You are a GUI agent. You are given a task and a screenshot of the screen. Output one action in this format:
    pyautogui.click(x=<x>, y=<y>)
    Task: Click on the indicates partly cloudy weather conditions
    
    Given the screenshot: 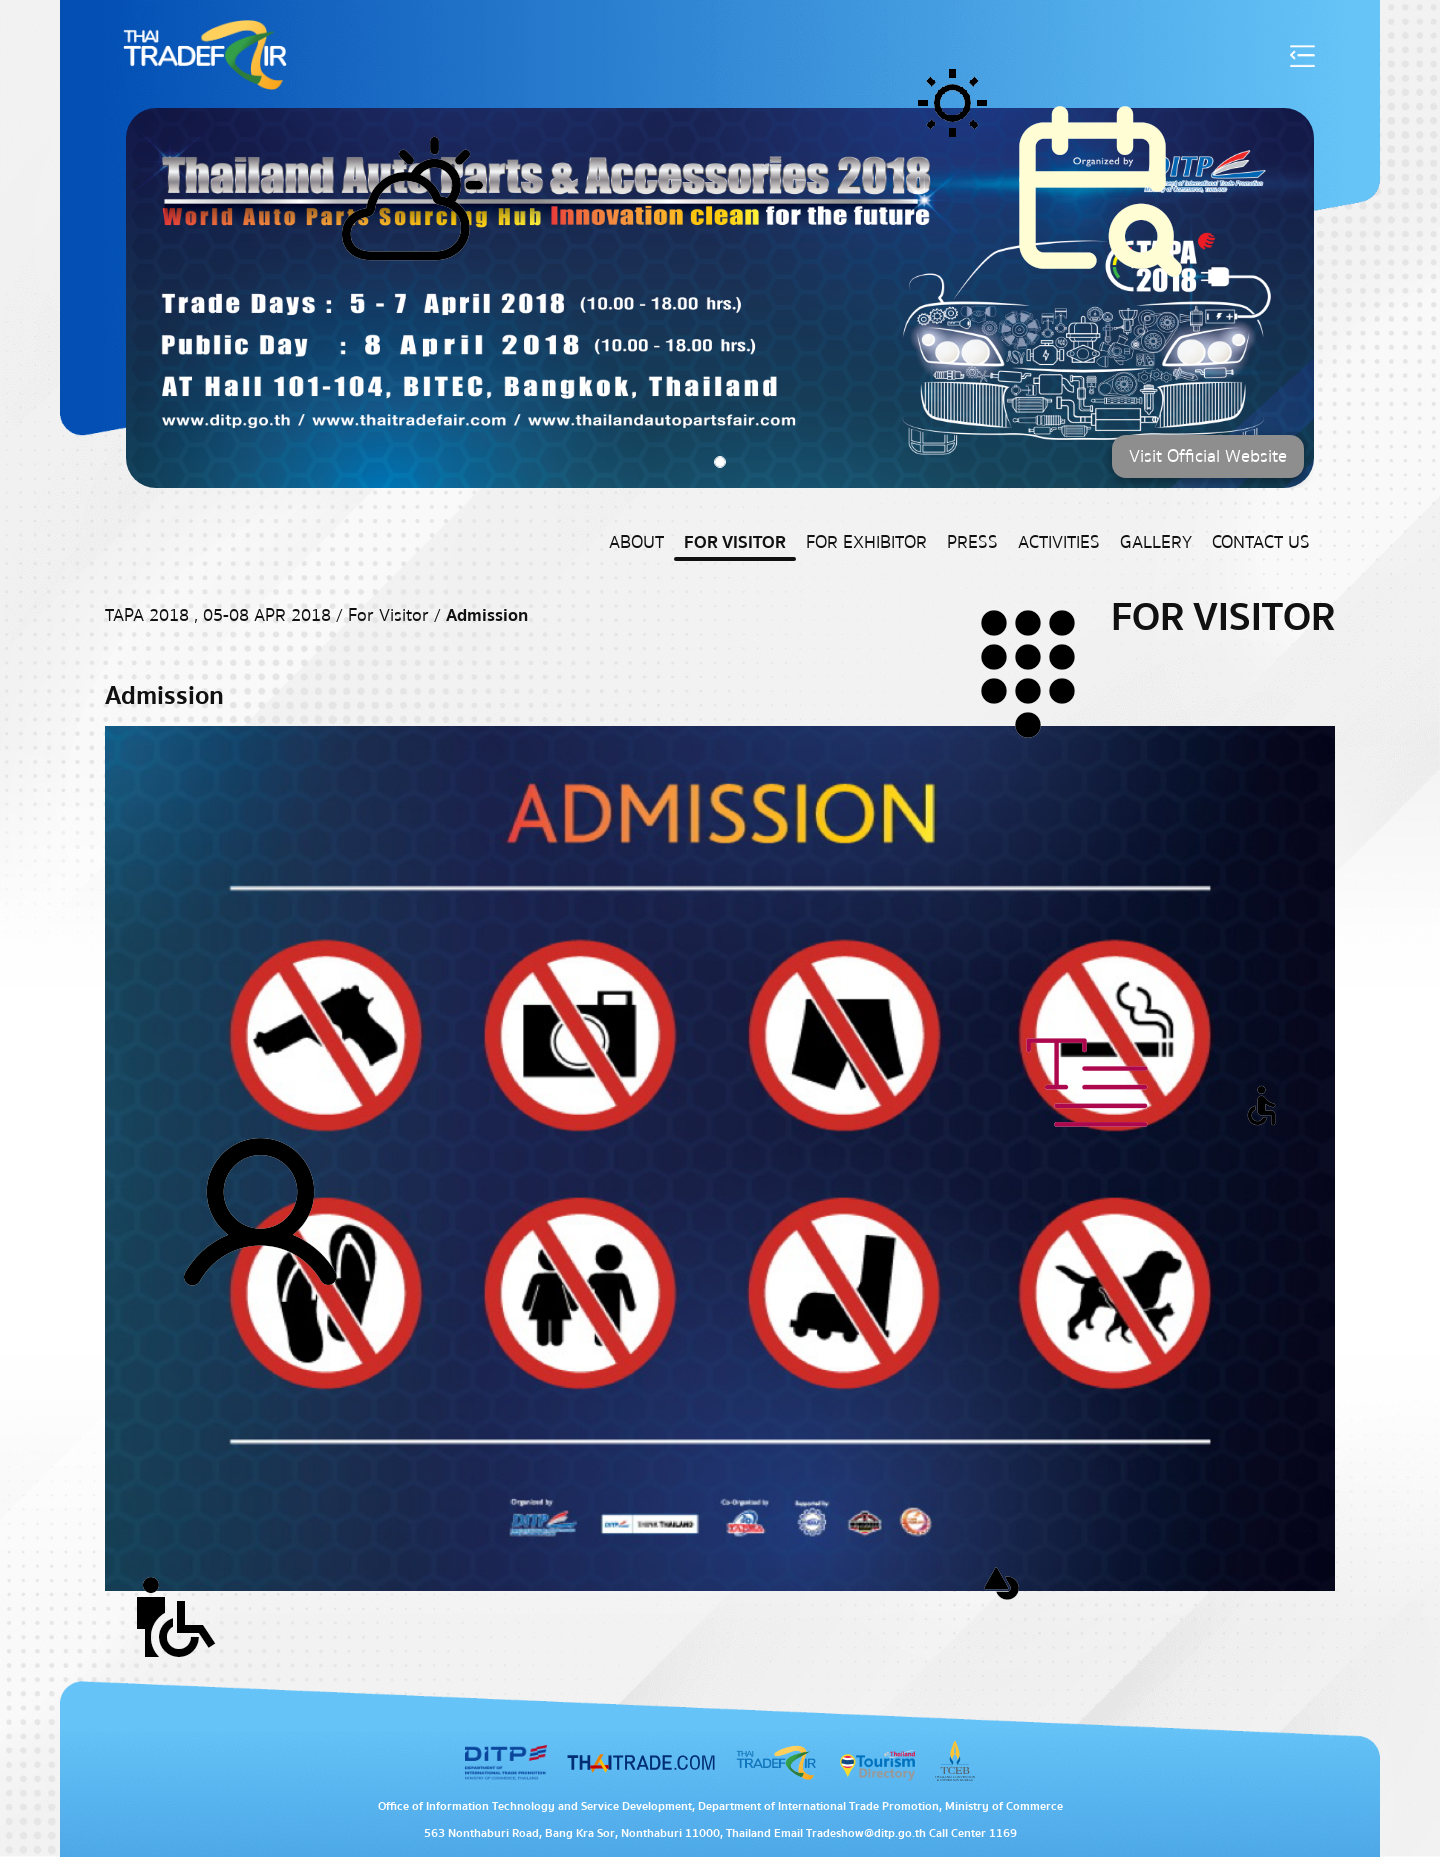 What is the action you would take?
    pyautogui.click(x=412, y=198)
    